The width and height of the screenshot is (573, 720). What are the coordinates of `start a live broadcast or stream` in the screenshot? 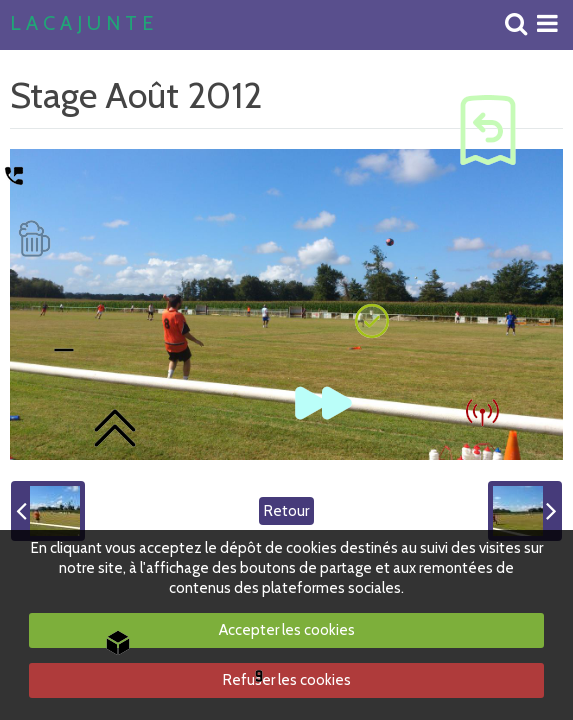 It's located at (482, 412).